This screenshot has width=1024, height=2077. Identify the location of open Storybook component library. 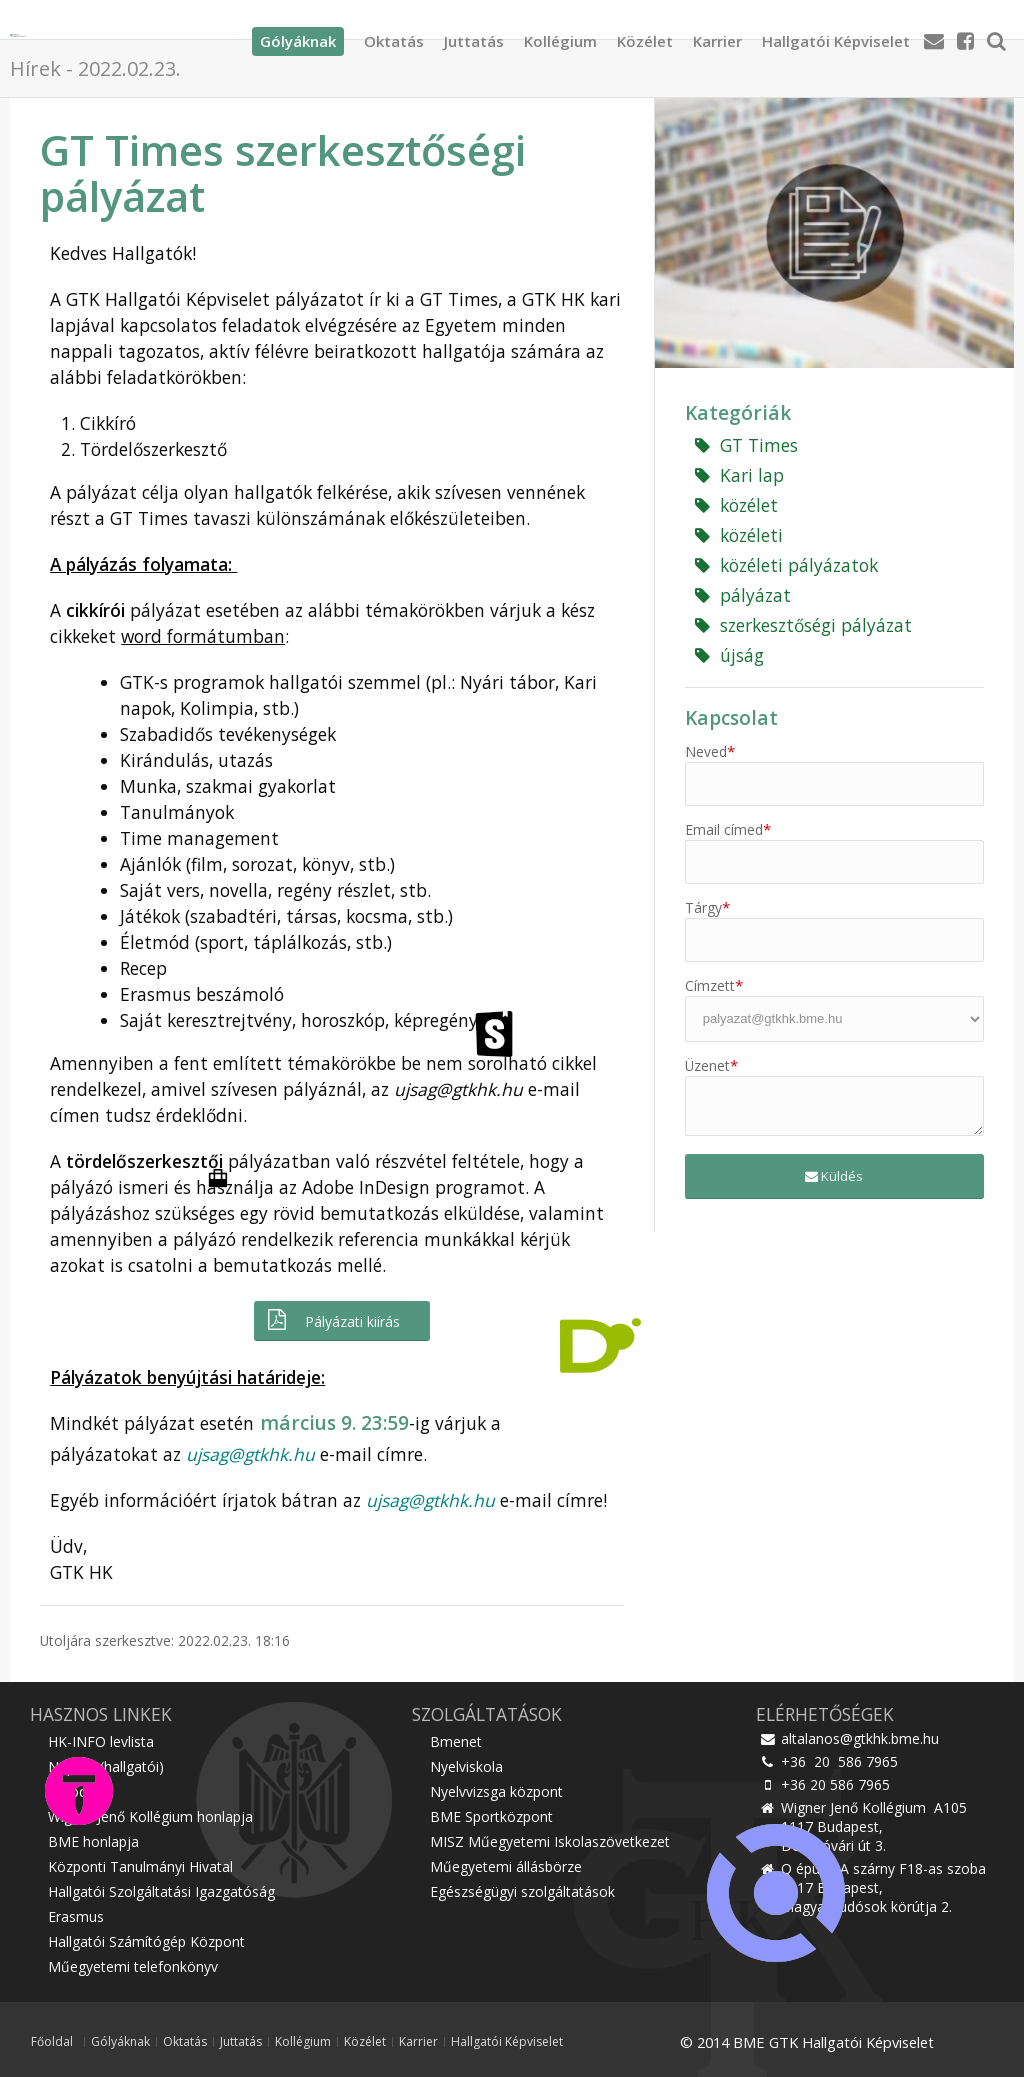
(494, 1034).